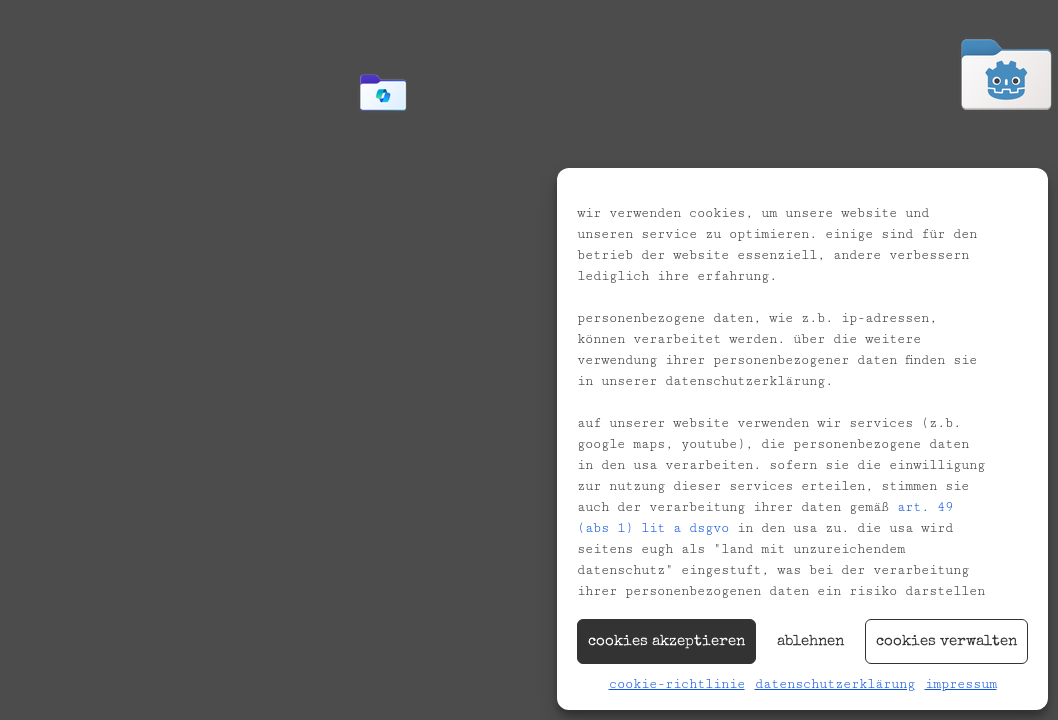  I want to click on folder containing godot engine project files, so click(1006, 77).